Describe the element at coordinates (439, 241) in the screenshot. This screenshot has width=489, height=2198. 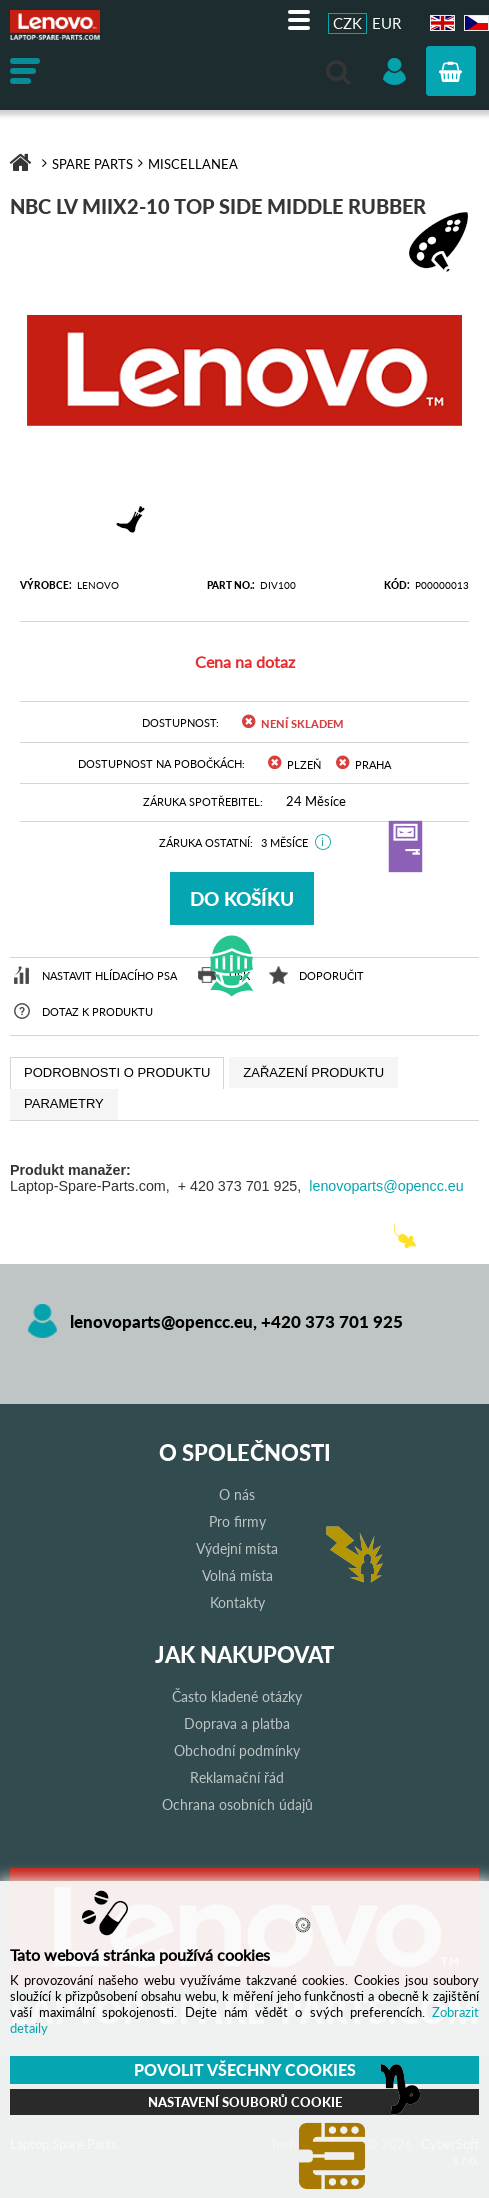
I see `access music or instrument features` at that location.